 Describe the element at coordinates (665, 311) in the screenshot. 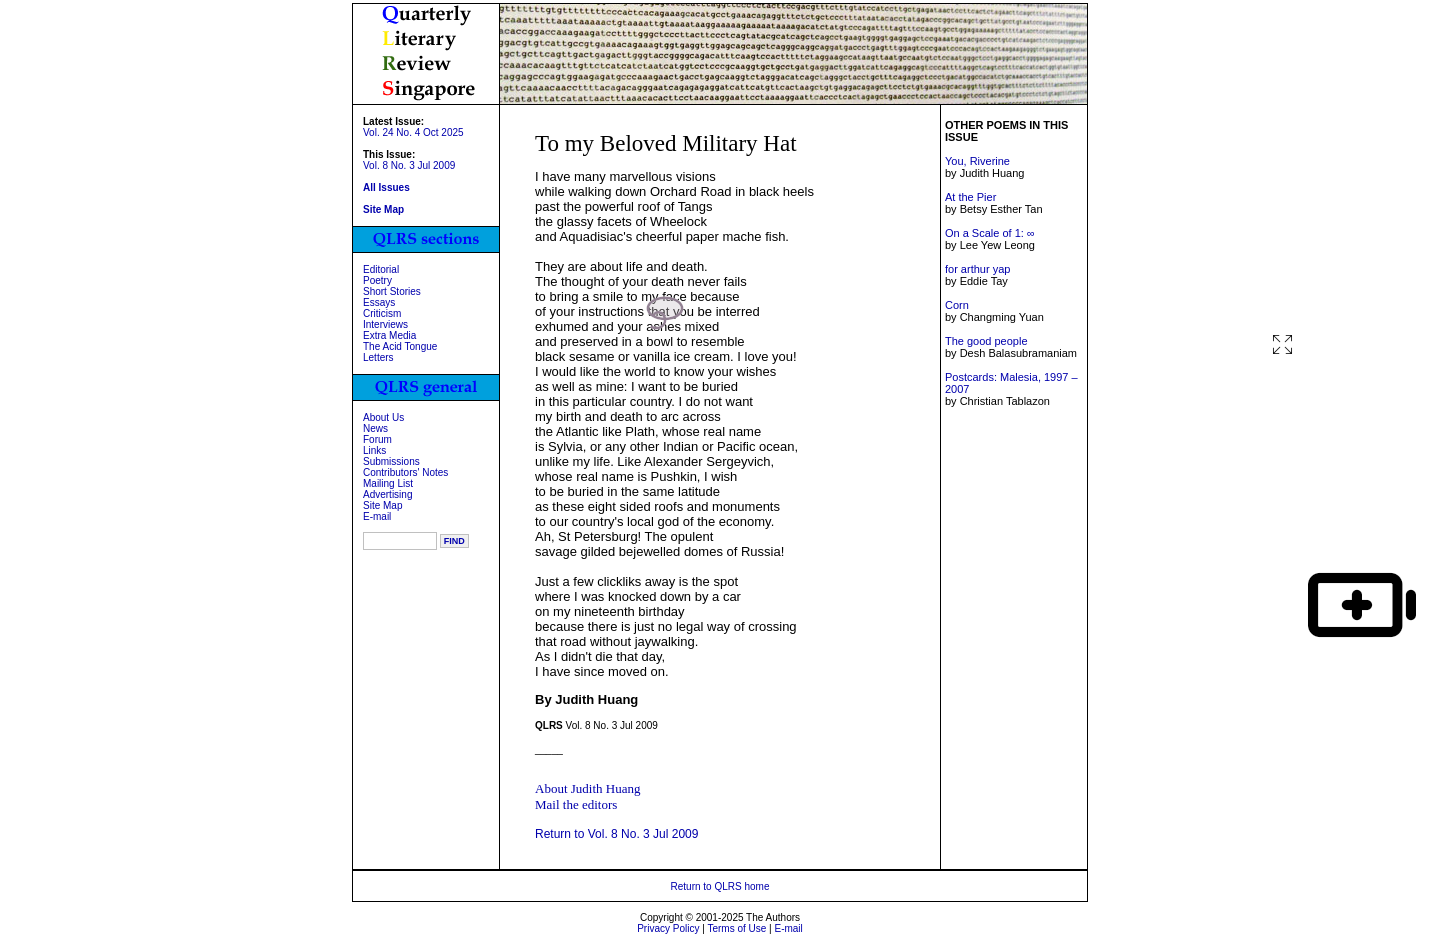

I see `use lasso selection tool` at that location.